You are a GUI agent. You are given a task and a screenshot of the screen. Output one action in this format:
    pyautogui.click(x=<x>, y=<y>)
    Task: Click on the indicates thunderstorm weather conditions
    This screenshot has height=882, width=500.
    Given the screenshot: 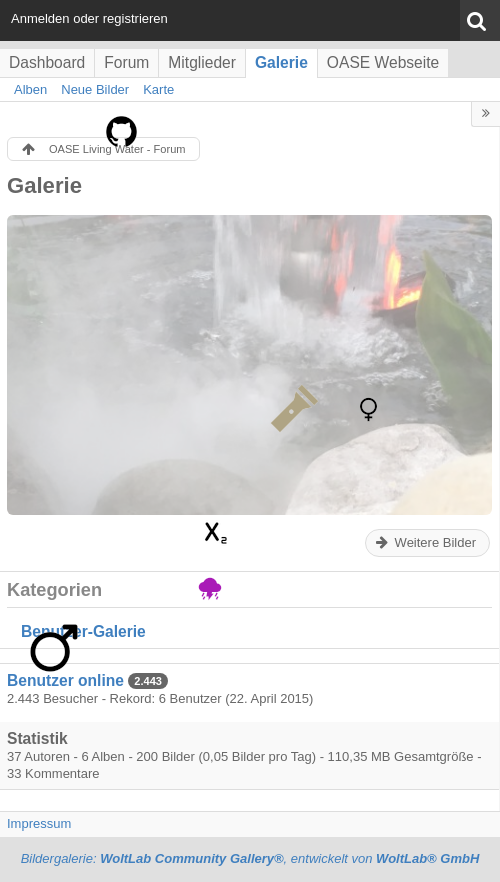 What is the action you would take?
    pyautogui.click(x=210, y=589)
    